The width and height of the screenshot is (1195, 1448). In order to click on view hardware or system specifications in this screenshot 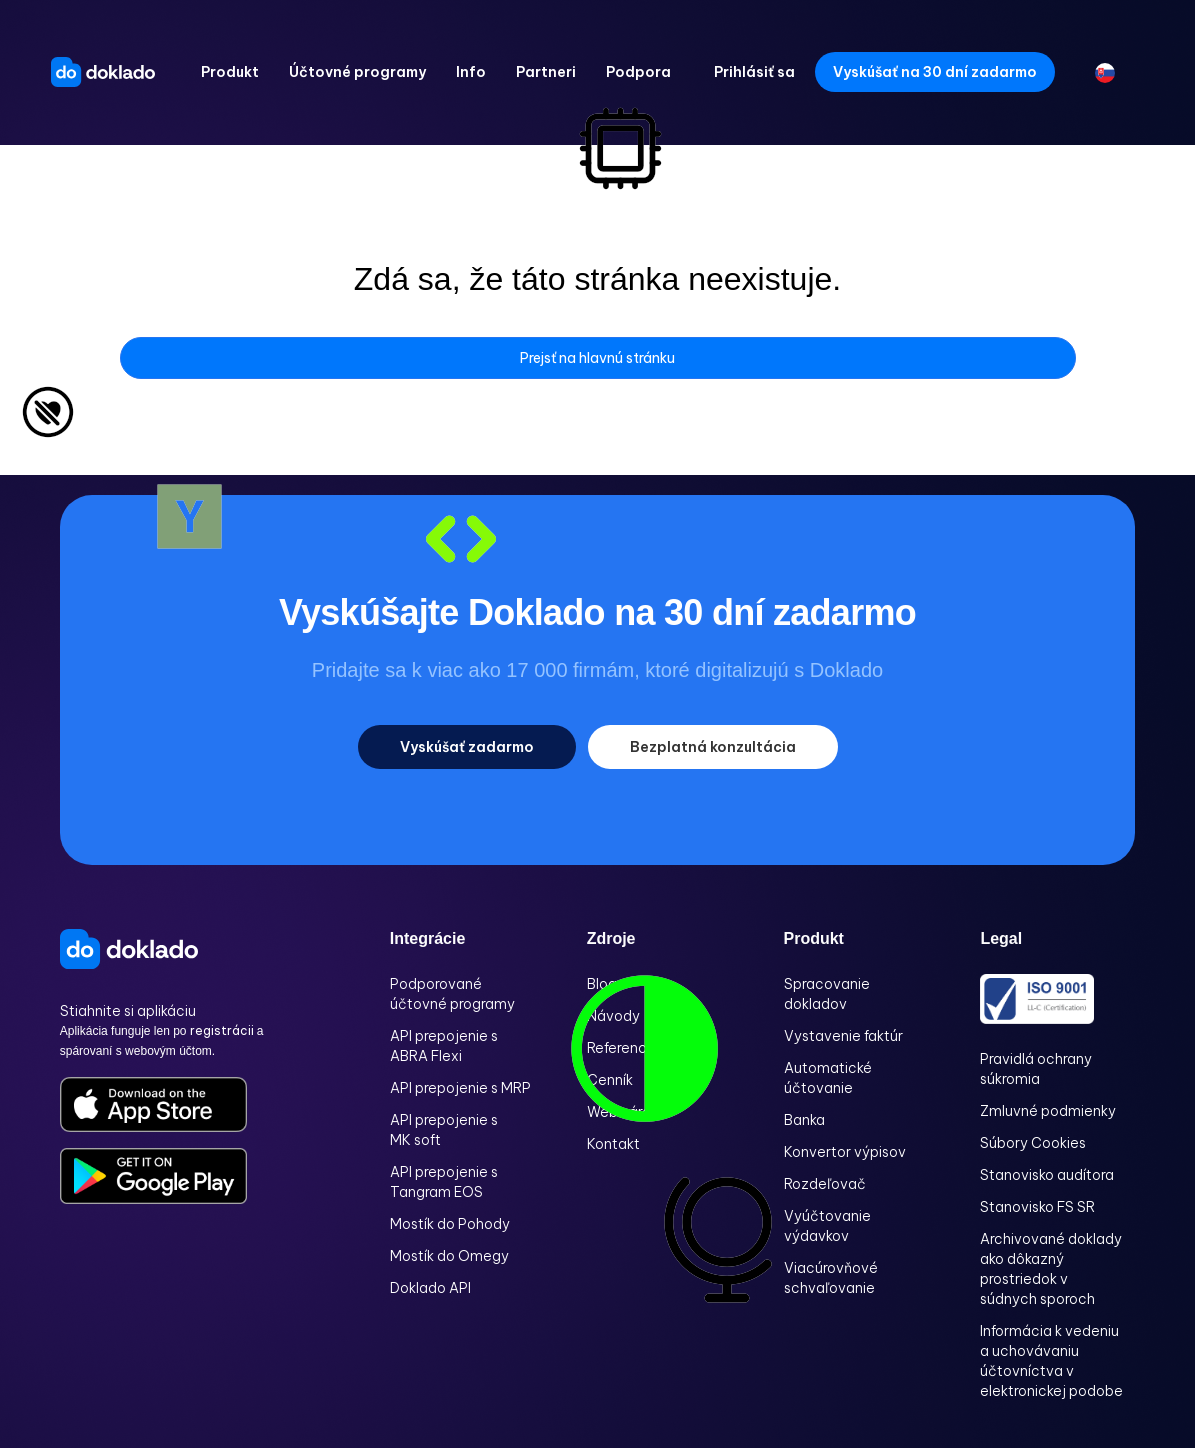, I will do `click(620, 148)`.